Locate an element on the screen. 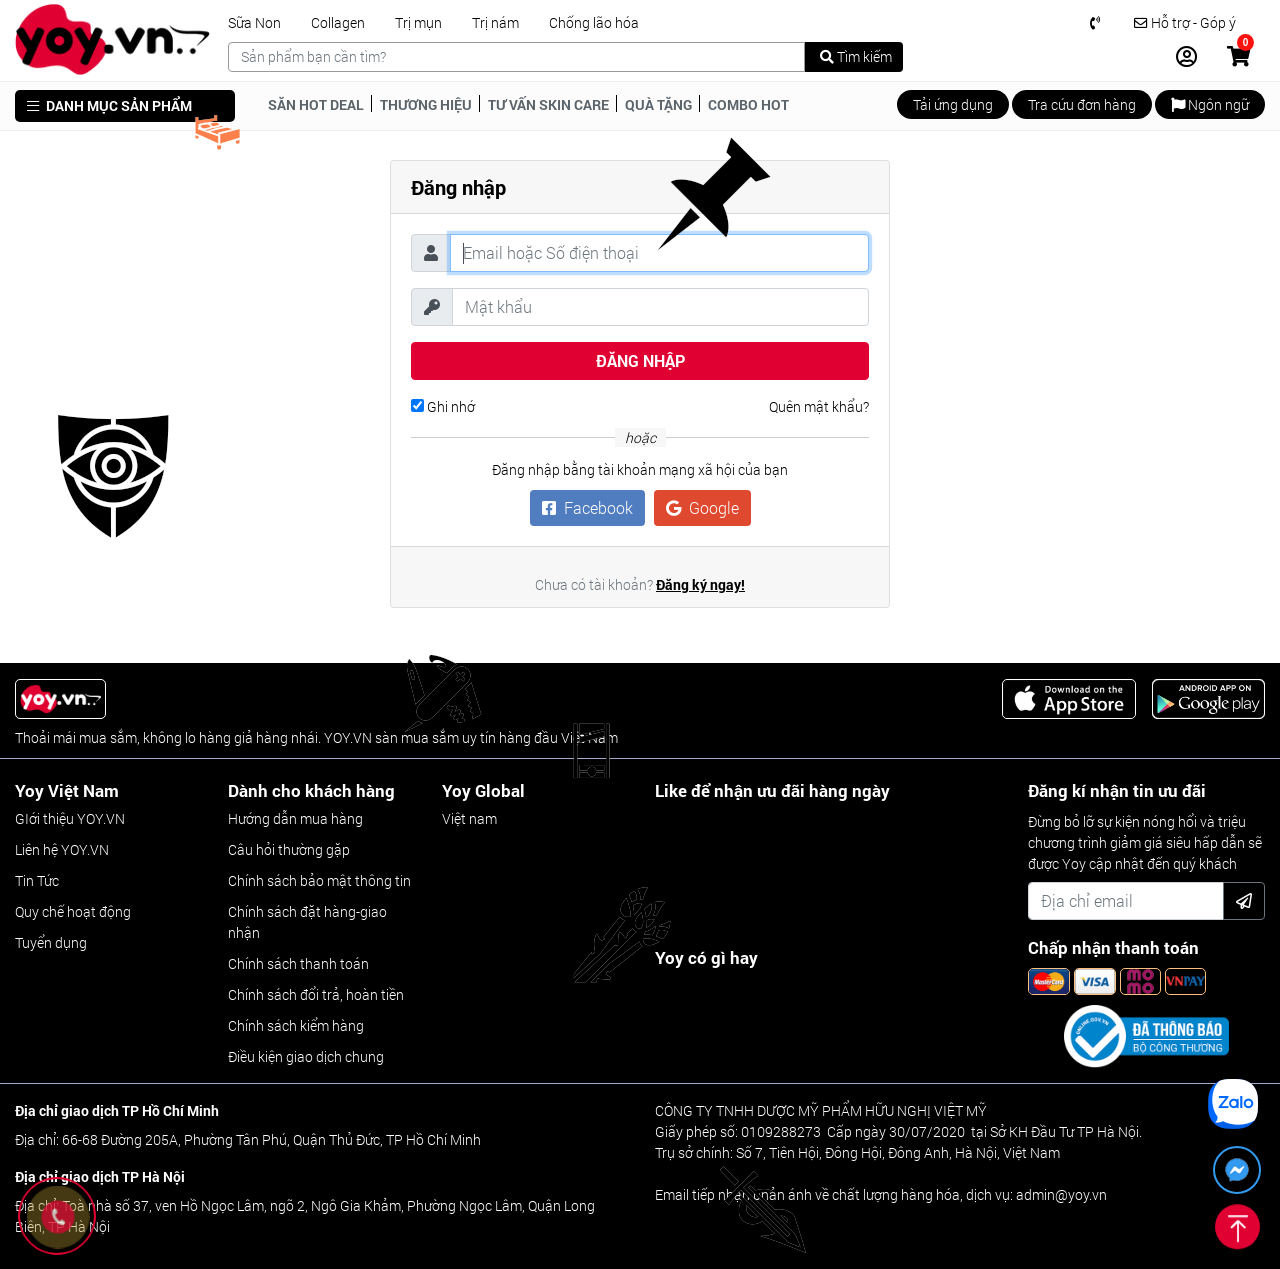 Image resolution: width=1280 pixels, height=1269 pixels. pin an item to keep it visible is located at coordinates (714, 194).